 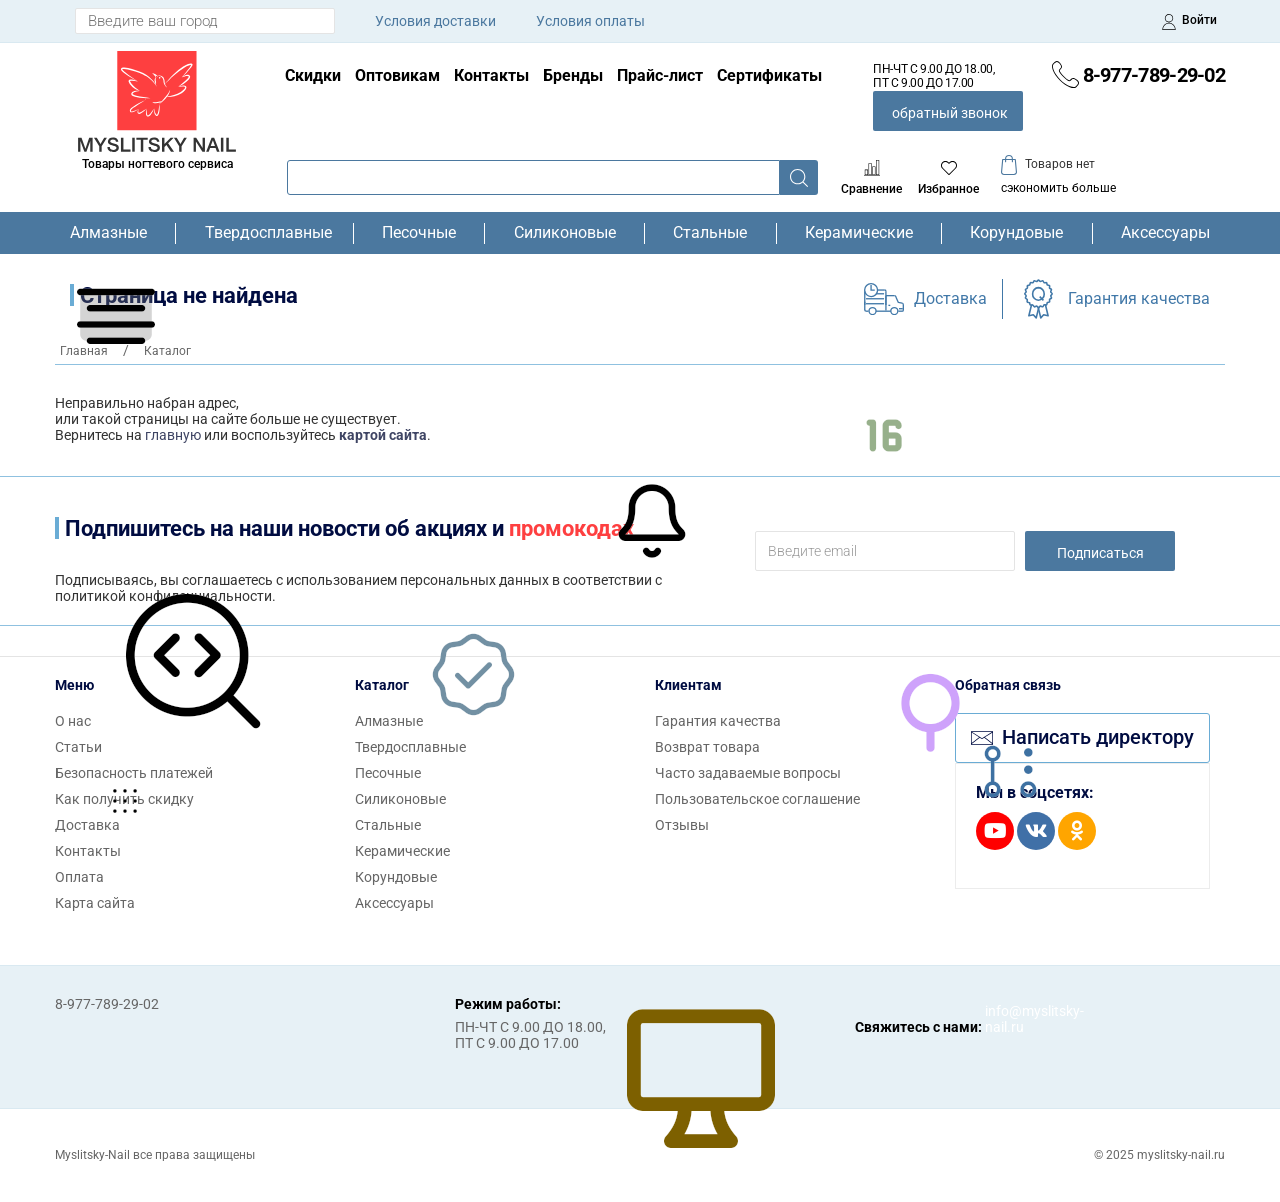 I want to click on indicates item number 16 in a list or sequence, so click(x=882, y=435).